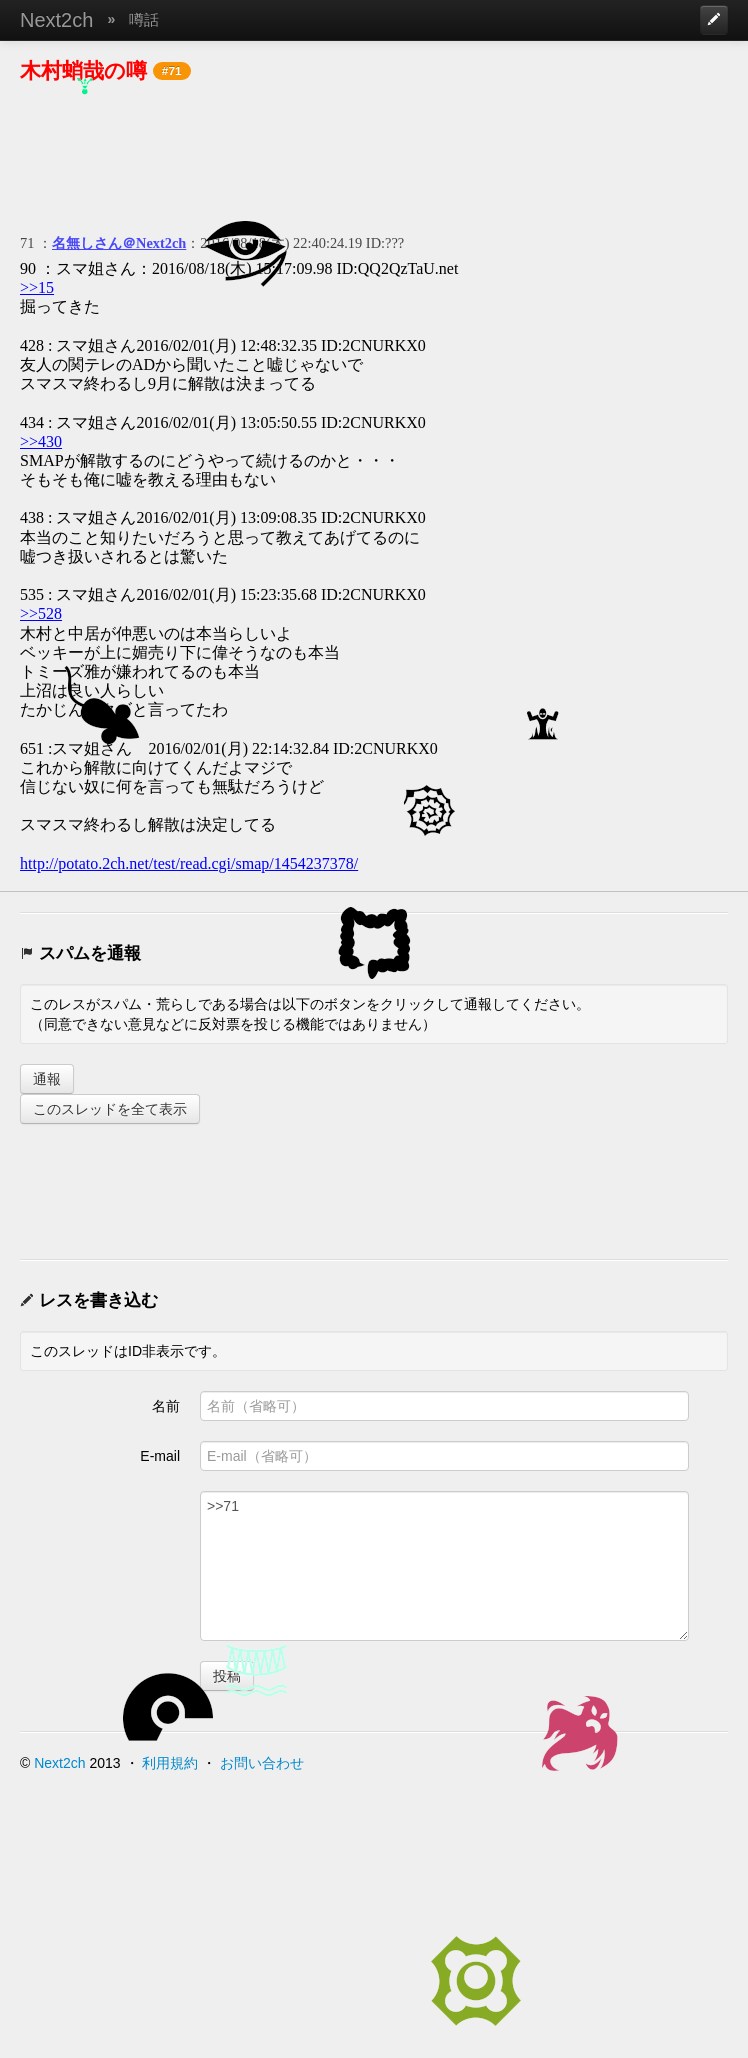 The height and width of the screenshot is (2058, 748). What do you see at coordinates (256, 1667) in the screenshot?
I see `rope bridge obstacle or crossing point in a game` at bounding box center [256, 1667].